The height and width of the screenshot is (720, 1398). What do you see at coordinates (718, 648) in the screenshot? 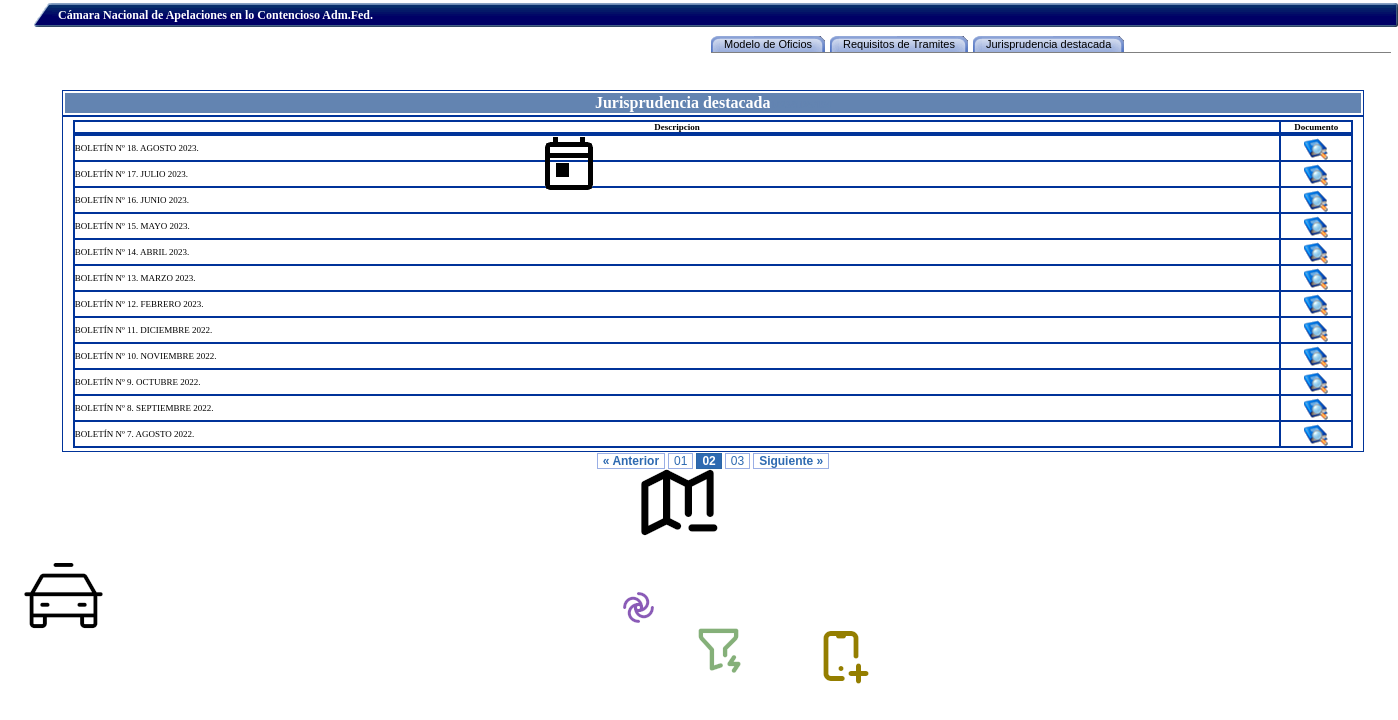
I see `apply quick or instant filtering` at bounding box center [718, 648].